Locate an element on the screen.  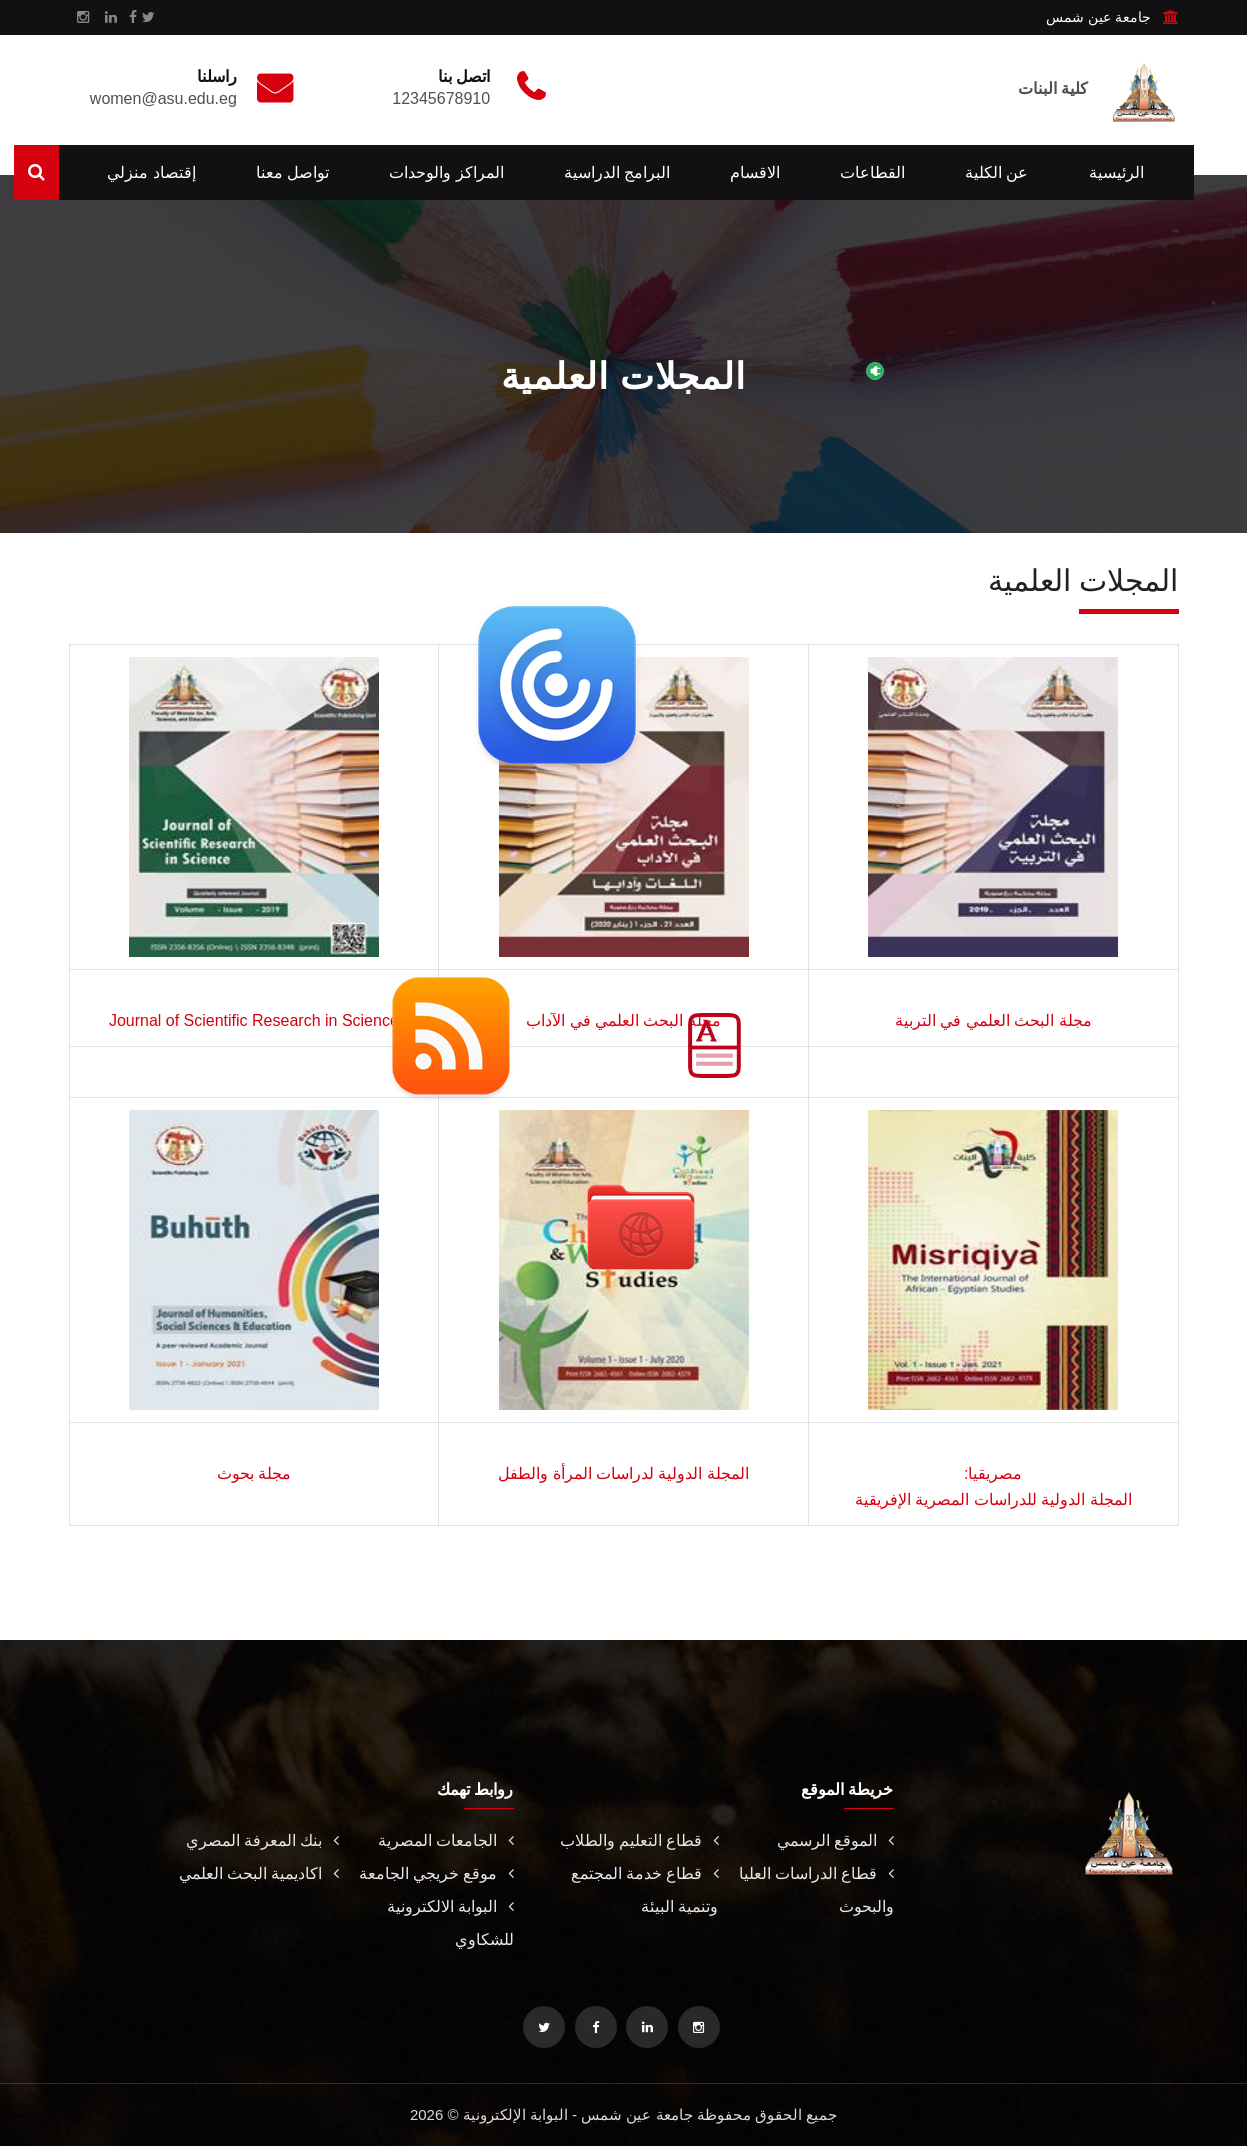
scan a document or image is located at coordinates (716, 1045).